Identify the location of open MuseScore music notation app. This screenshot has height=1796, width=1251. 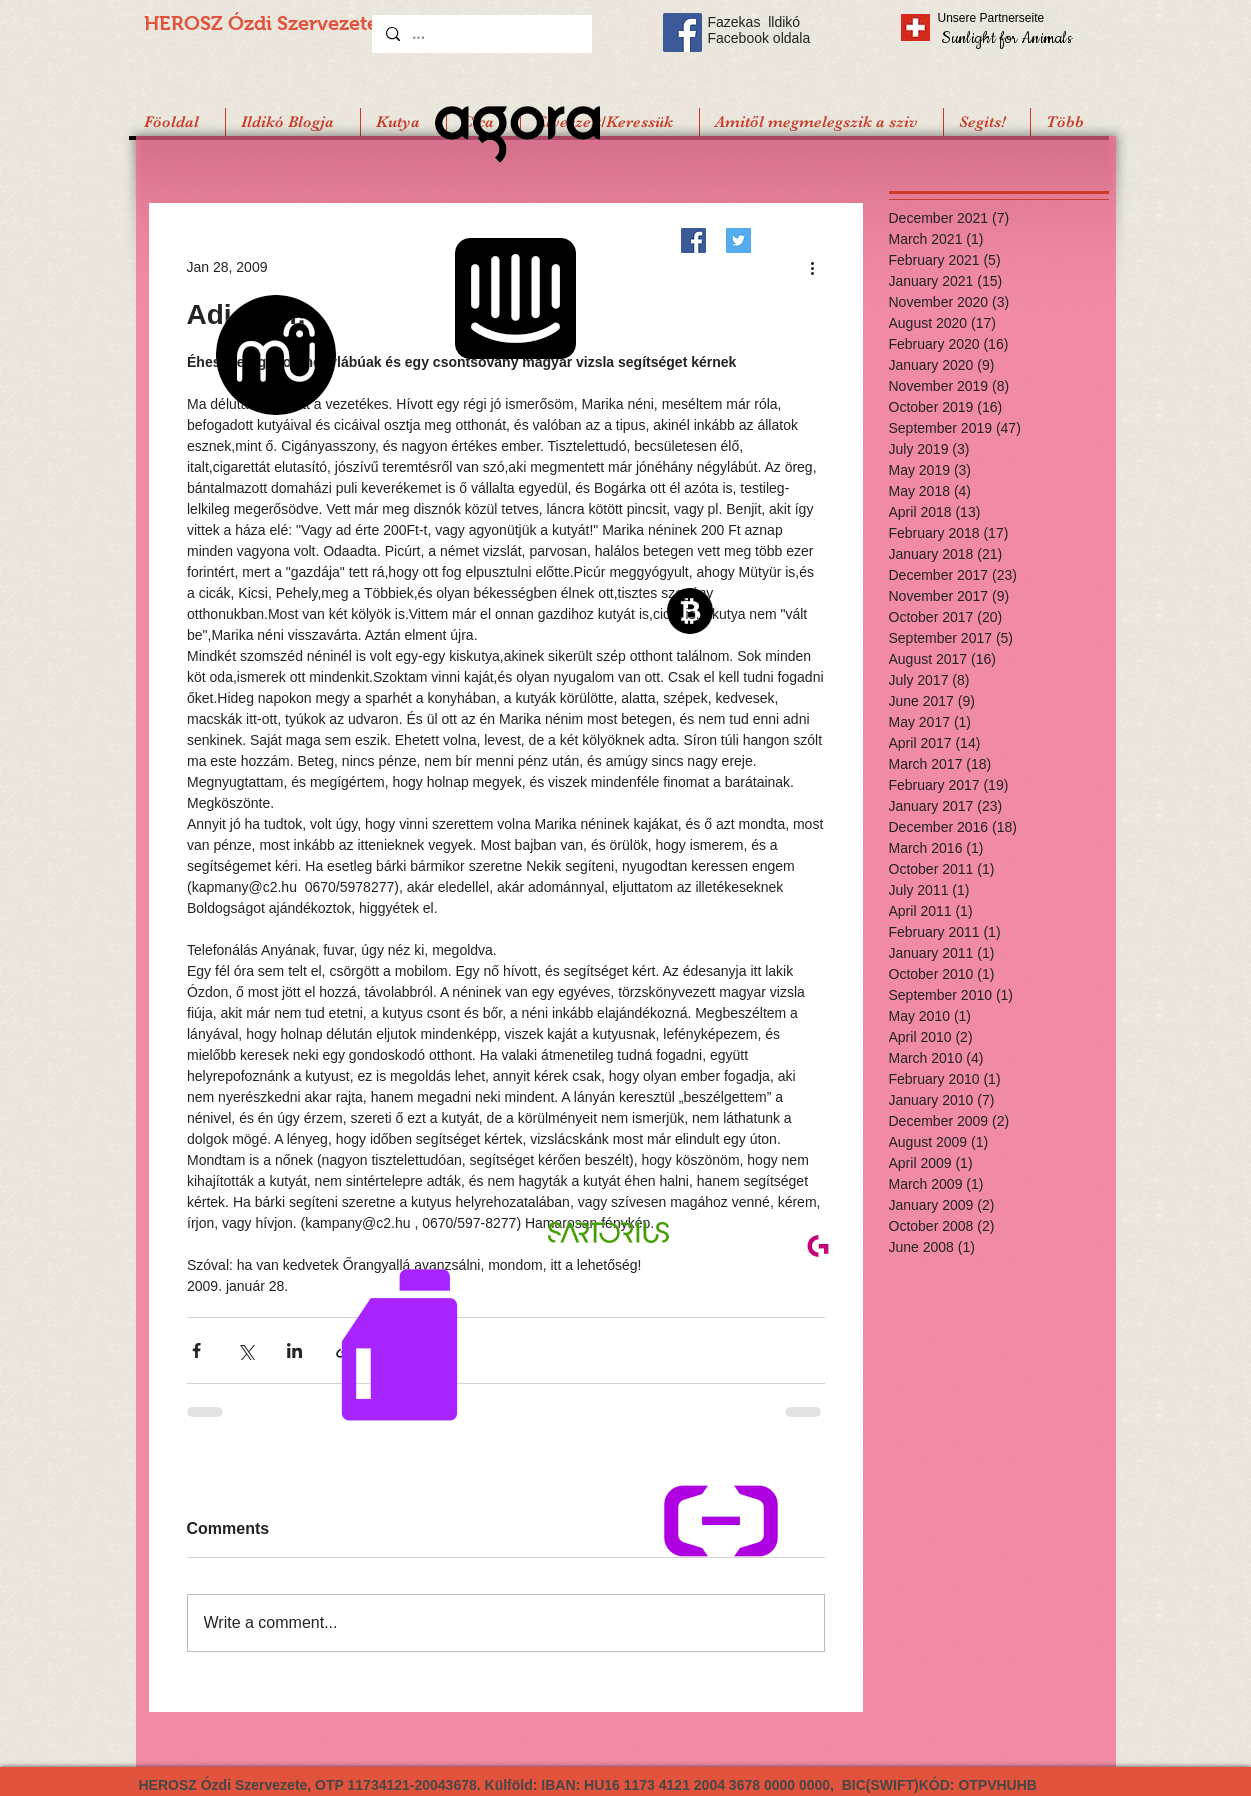
(276, 355).